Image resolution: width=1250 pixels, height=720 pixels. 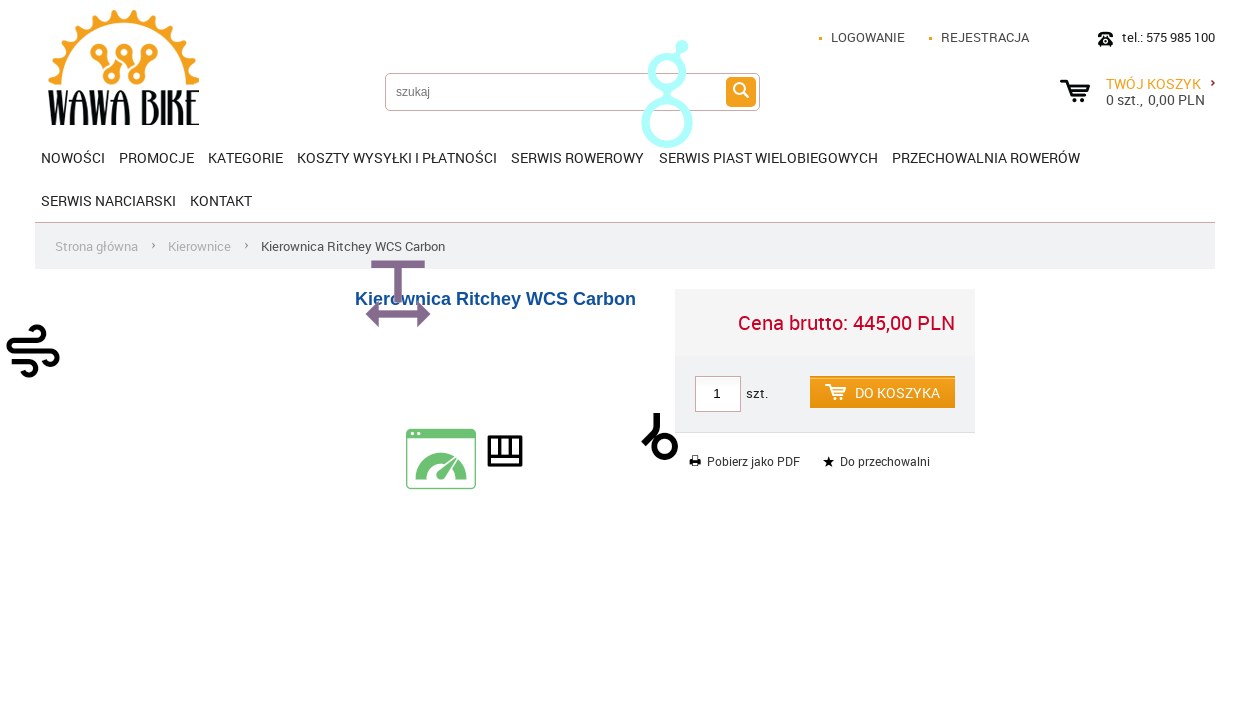 I want to click on open Google PageSpeed Insights, so click(x=441, y=459).